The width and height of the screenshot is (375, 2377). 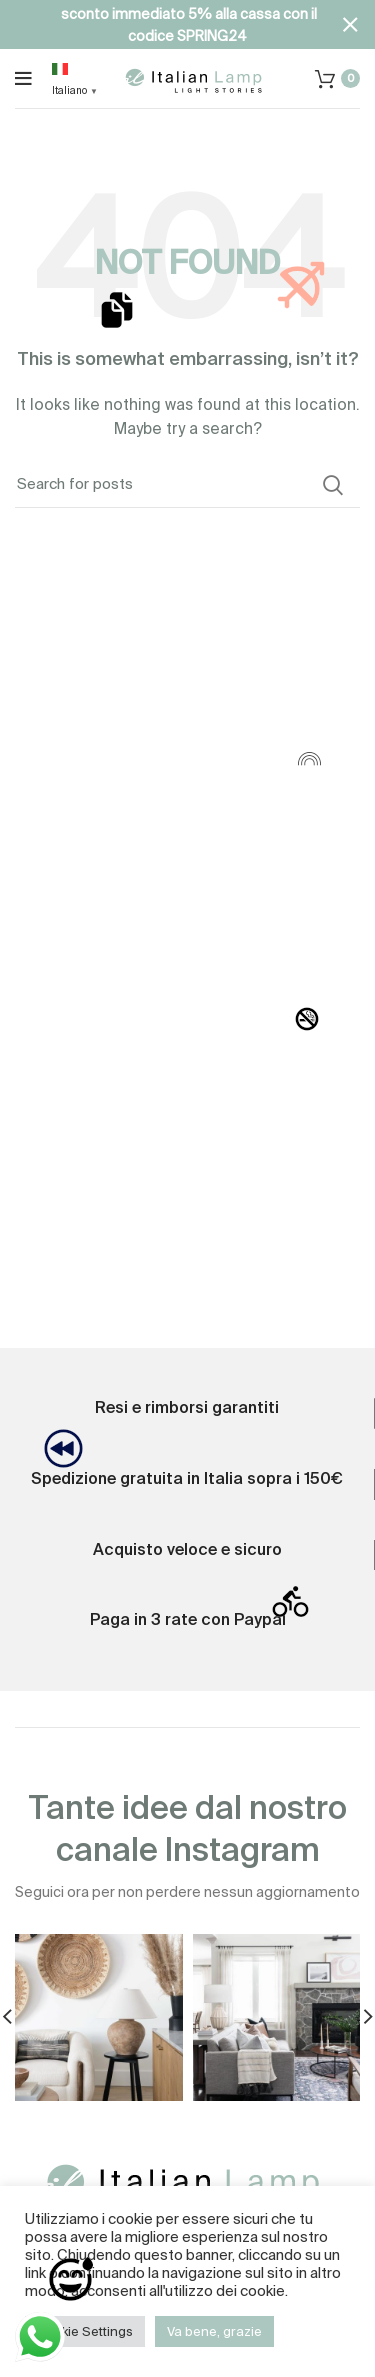 I want to click on archery or bow-and-arrow feature, so click(x=301, y=285).